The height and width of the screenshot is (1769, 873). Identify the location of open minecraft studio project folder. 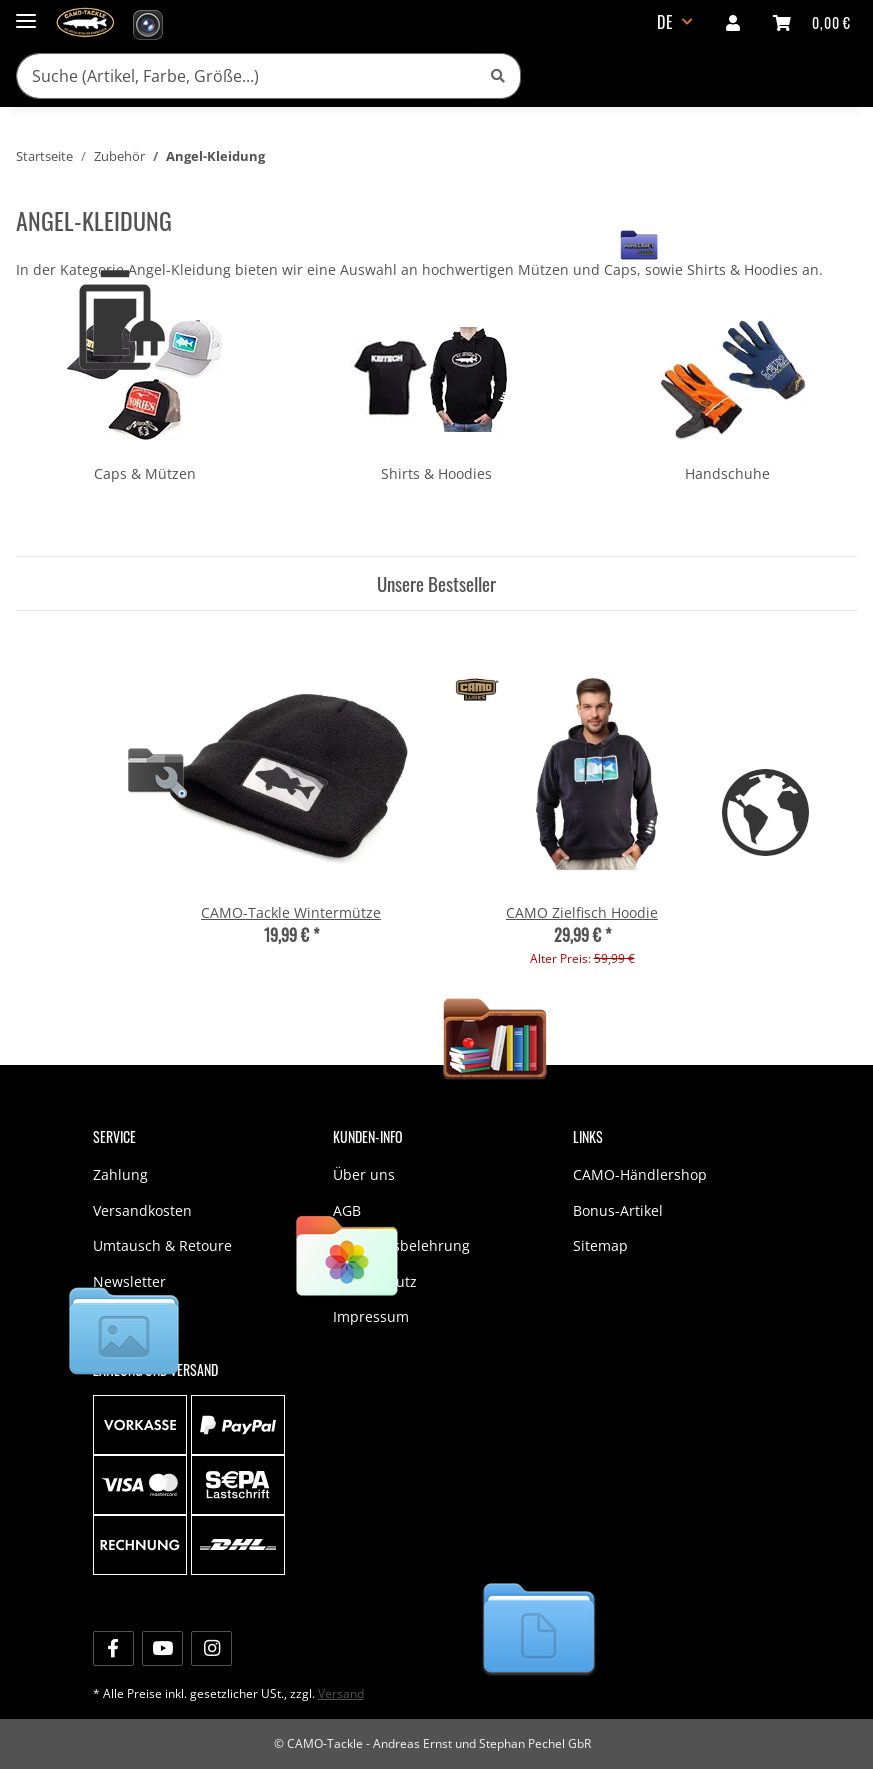
(639, 246).